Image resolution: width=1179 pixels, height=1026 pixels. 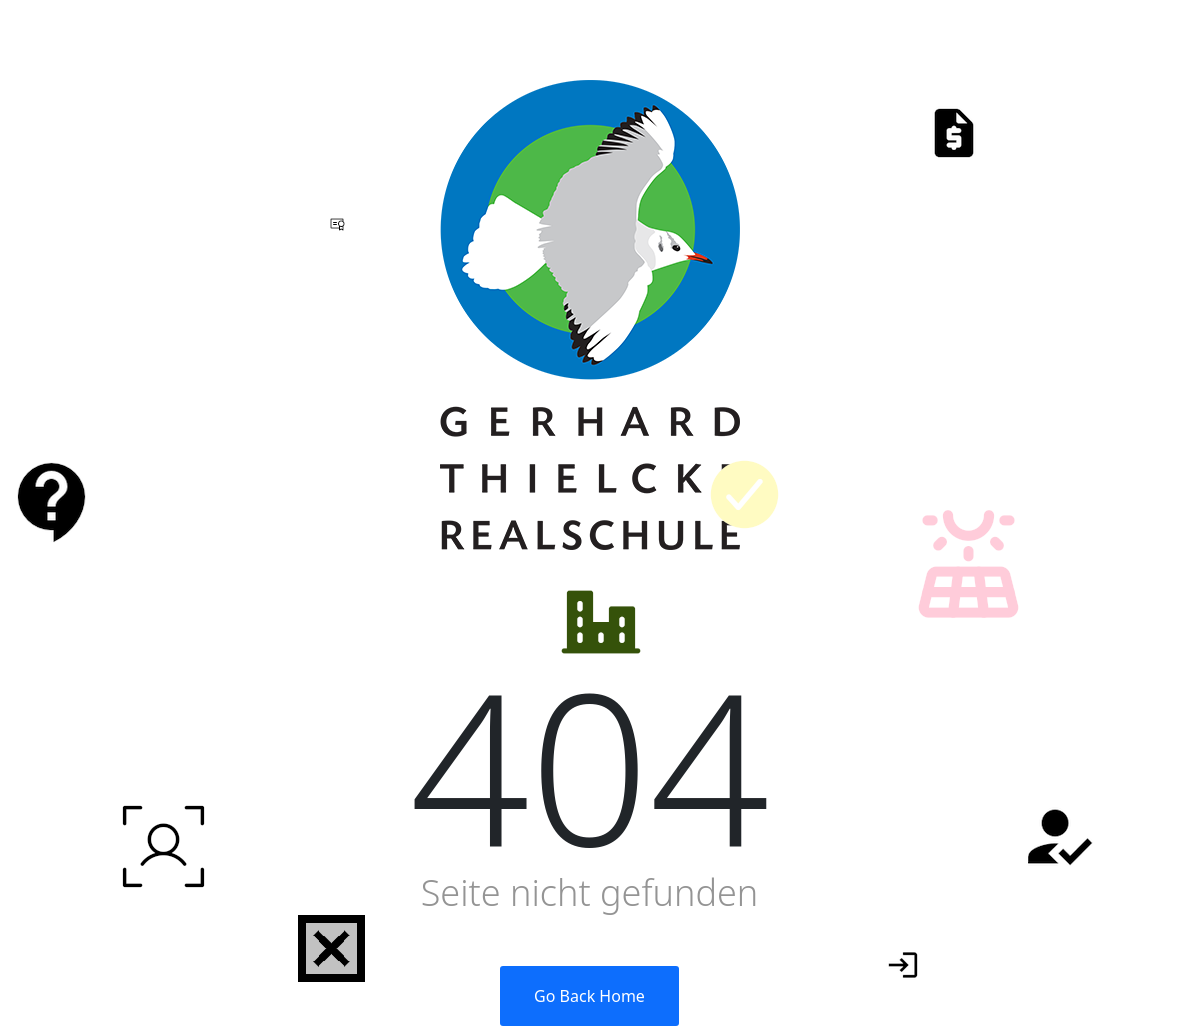 What do you see at coordinates (954, 133) in the screenshot?
I see `request a price quote or estimate` at bounding box center [954, 133].